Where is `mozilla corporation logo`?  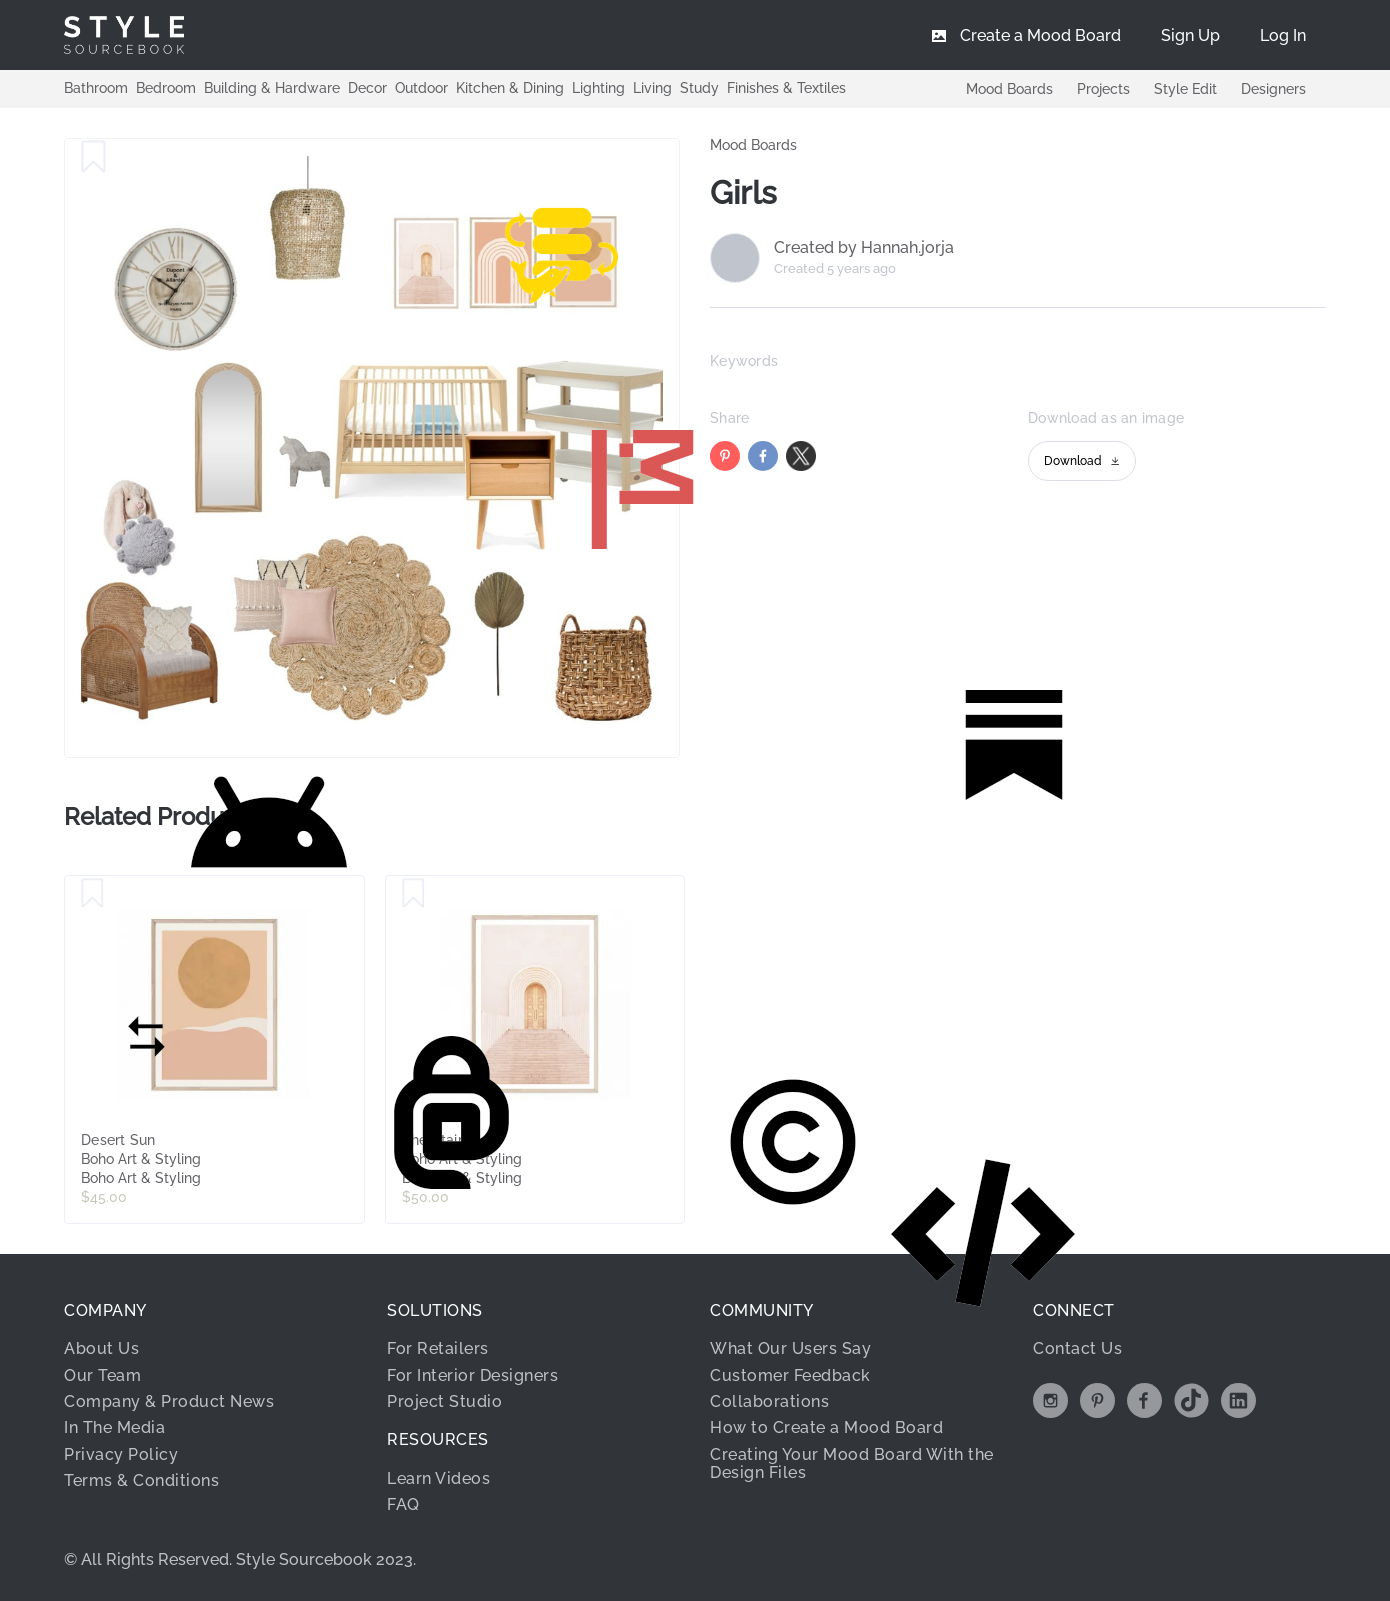
mozilla corporation logo is located at coordinates (642, 489).